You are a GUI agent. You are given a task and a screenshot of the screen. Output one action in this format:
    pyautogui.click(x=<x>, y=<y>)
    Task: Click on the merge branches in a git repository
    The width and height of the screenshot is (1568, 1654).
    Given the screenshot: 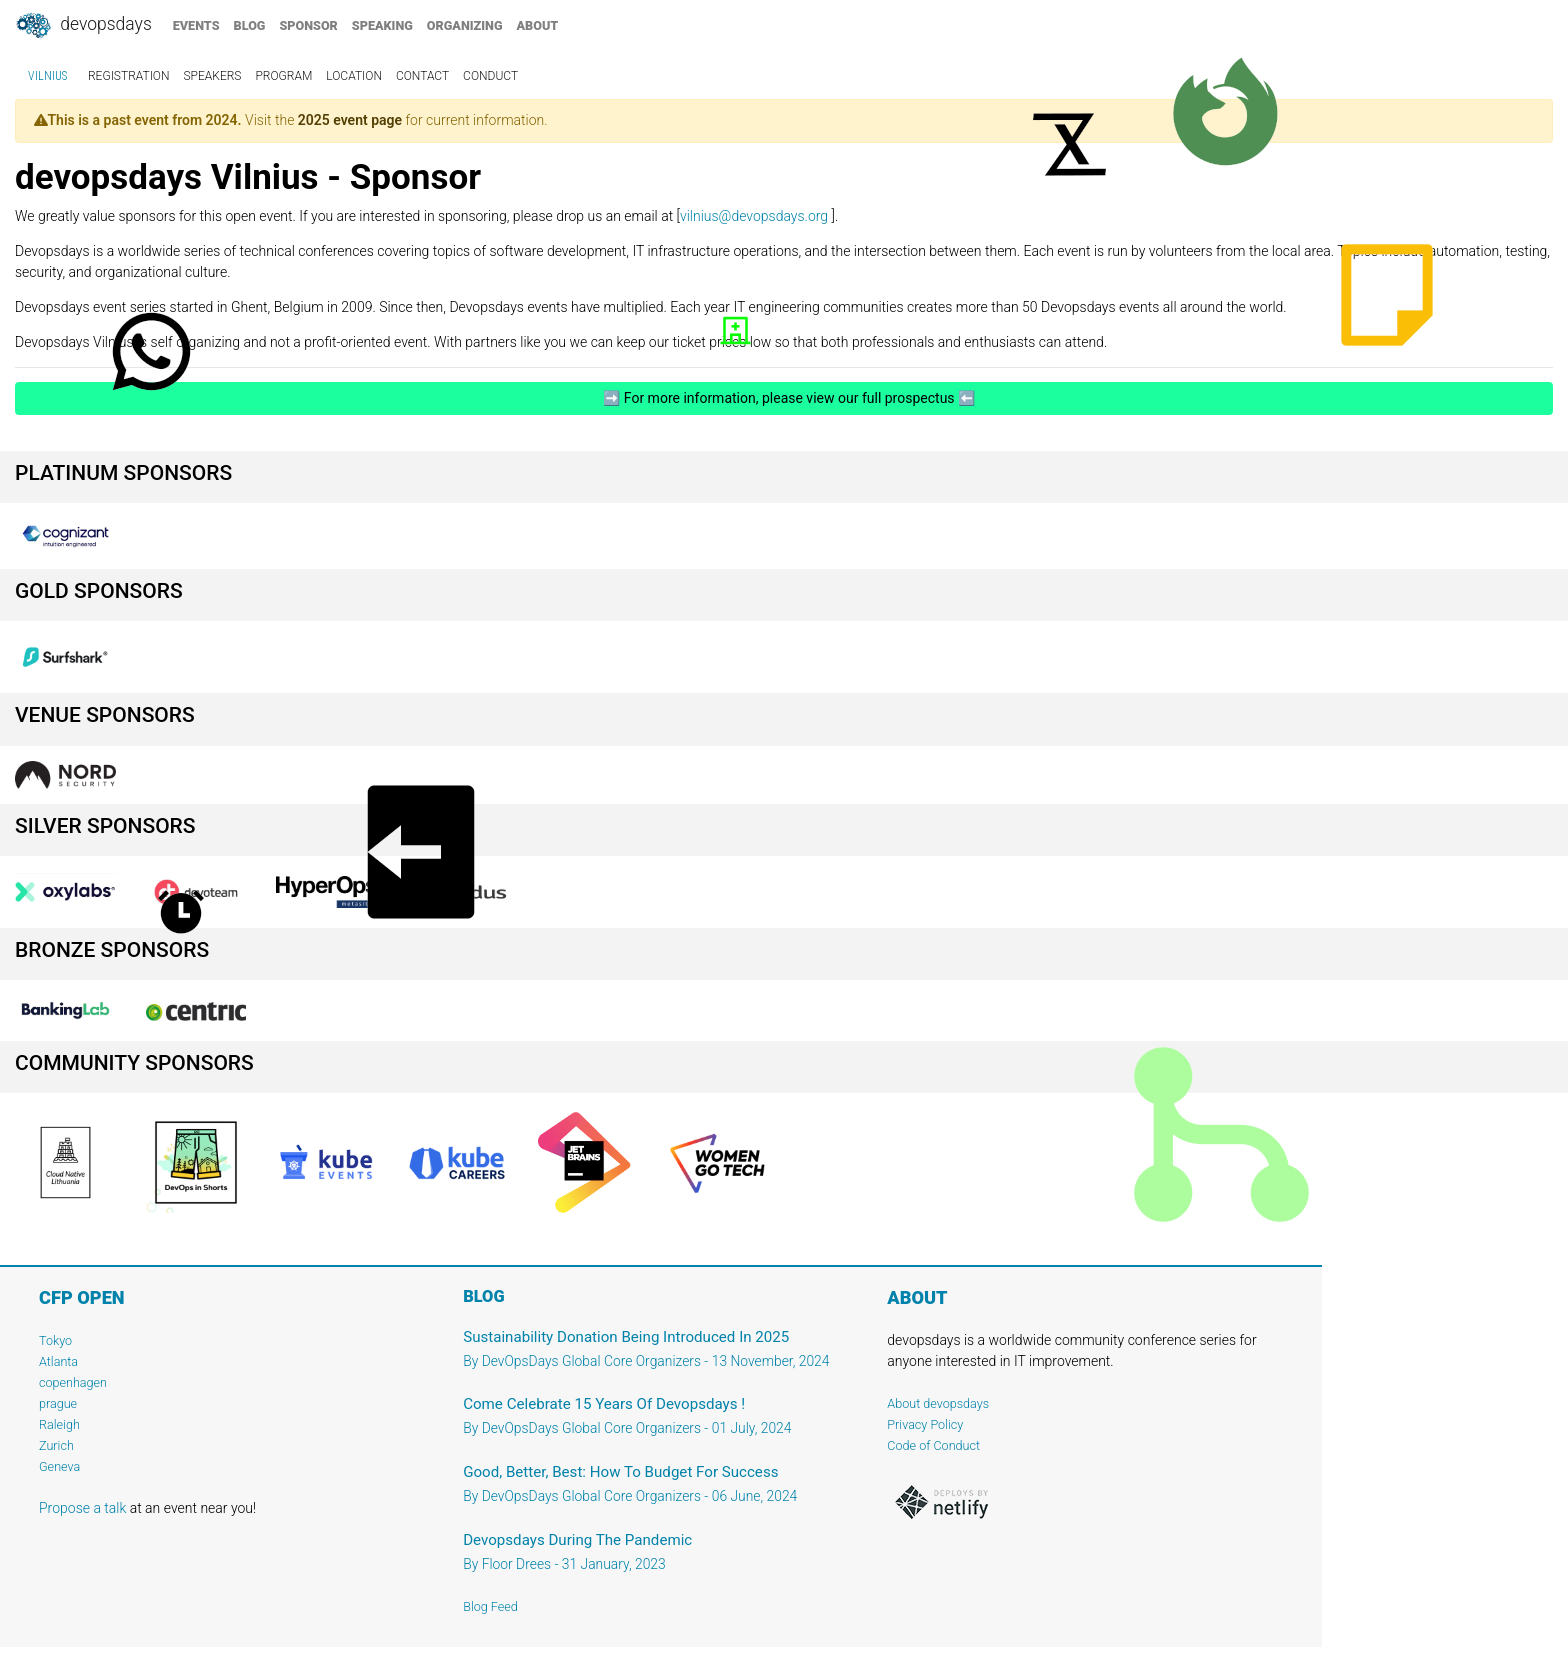 What is the action you would take?
    pyautogui.click(x=1221, y=1134)
    